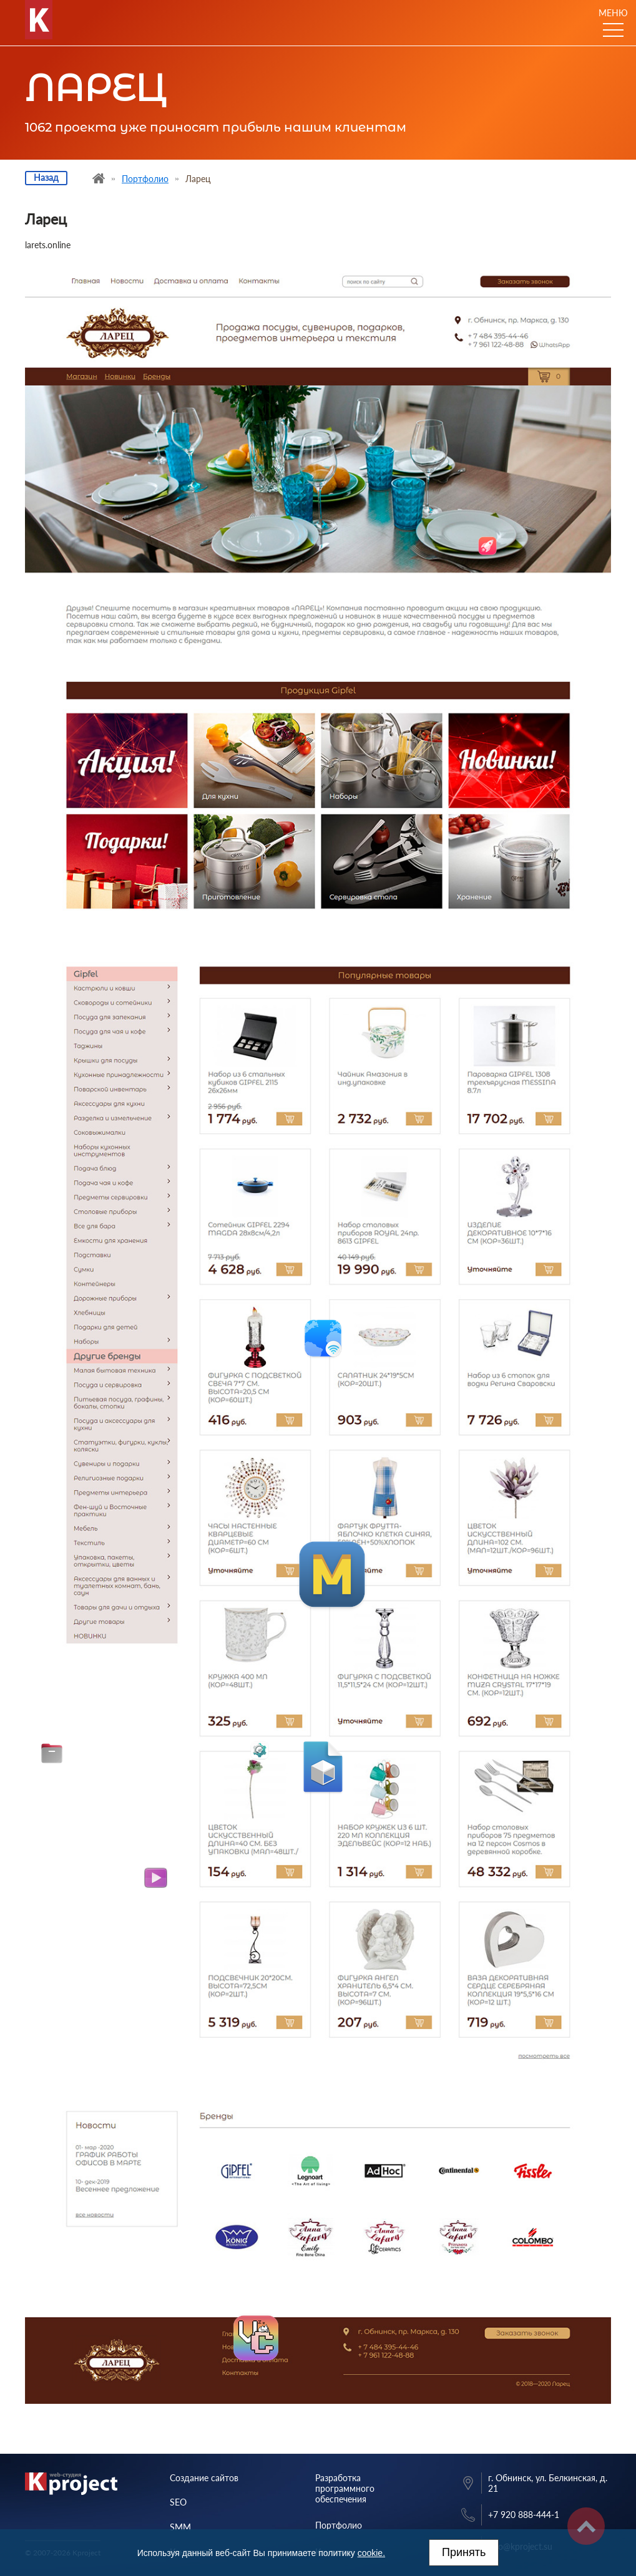  What do you see at coordinates (332, 1574) in the screenshot?
I see `launch mullvad browser app` at bounding box center [332, 1574].